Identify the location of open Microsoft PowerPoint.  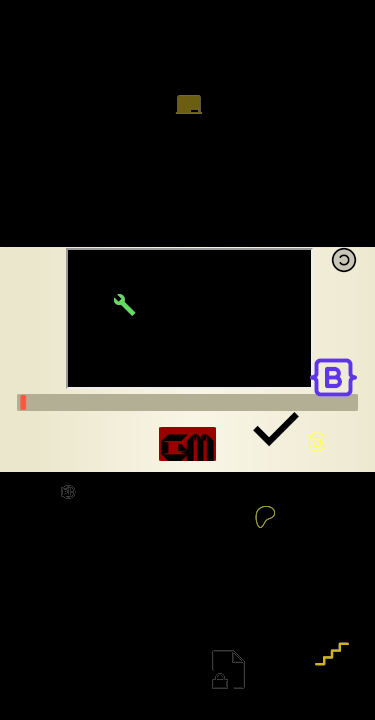
(68, 492).